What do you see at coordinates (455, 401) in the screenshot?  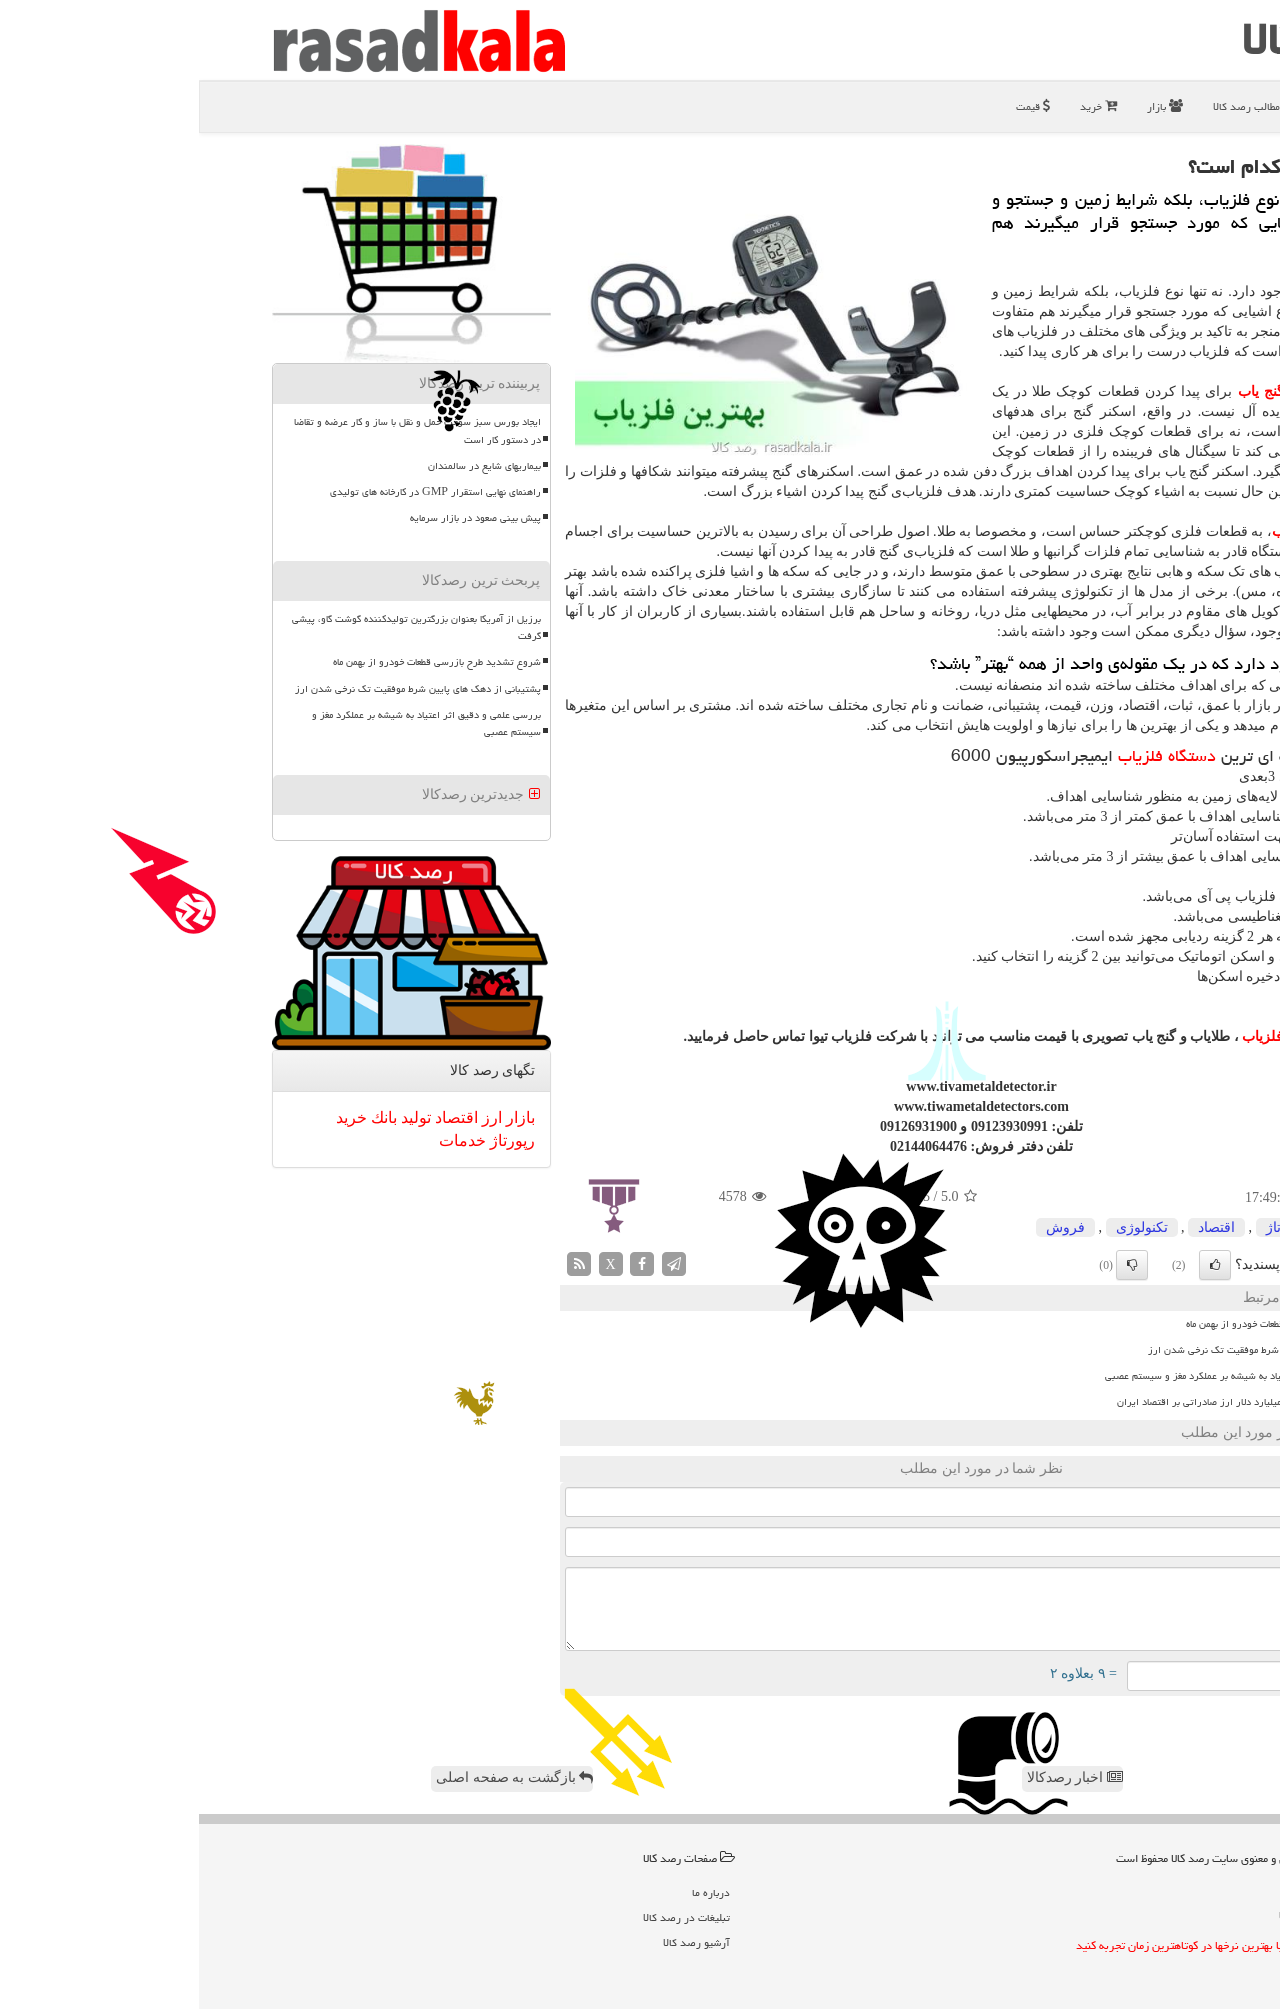 I see `select grapes as a food or ingredient item` at bounding box center [455, 401].